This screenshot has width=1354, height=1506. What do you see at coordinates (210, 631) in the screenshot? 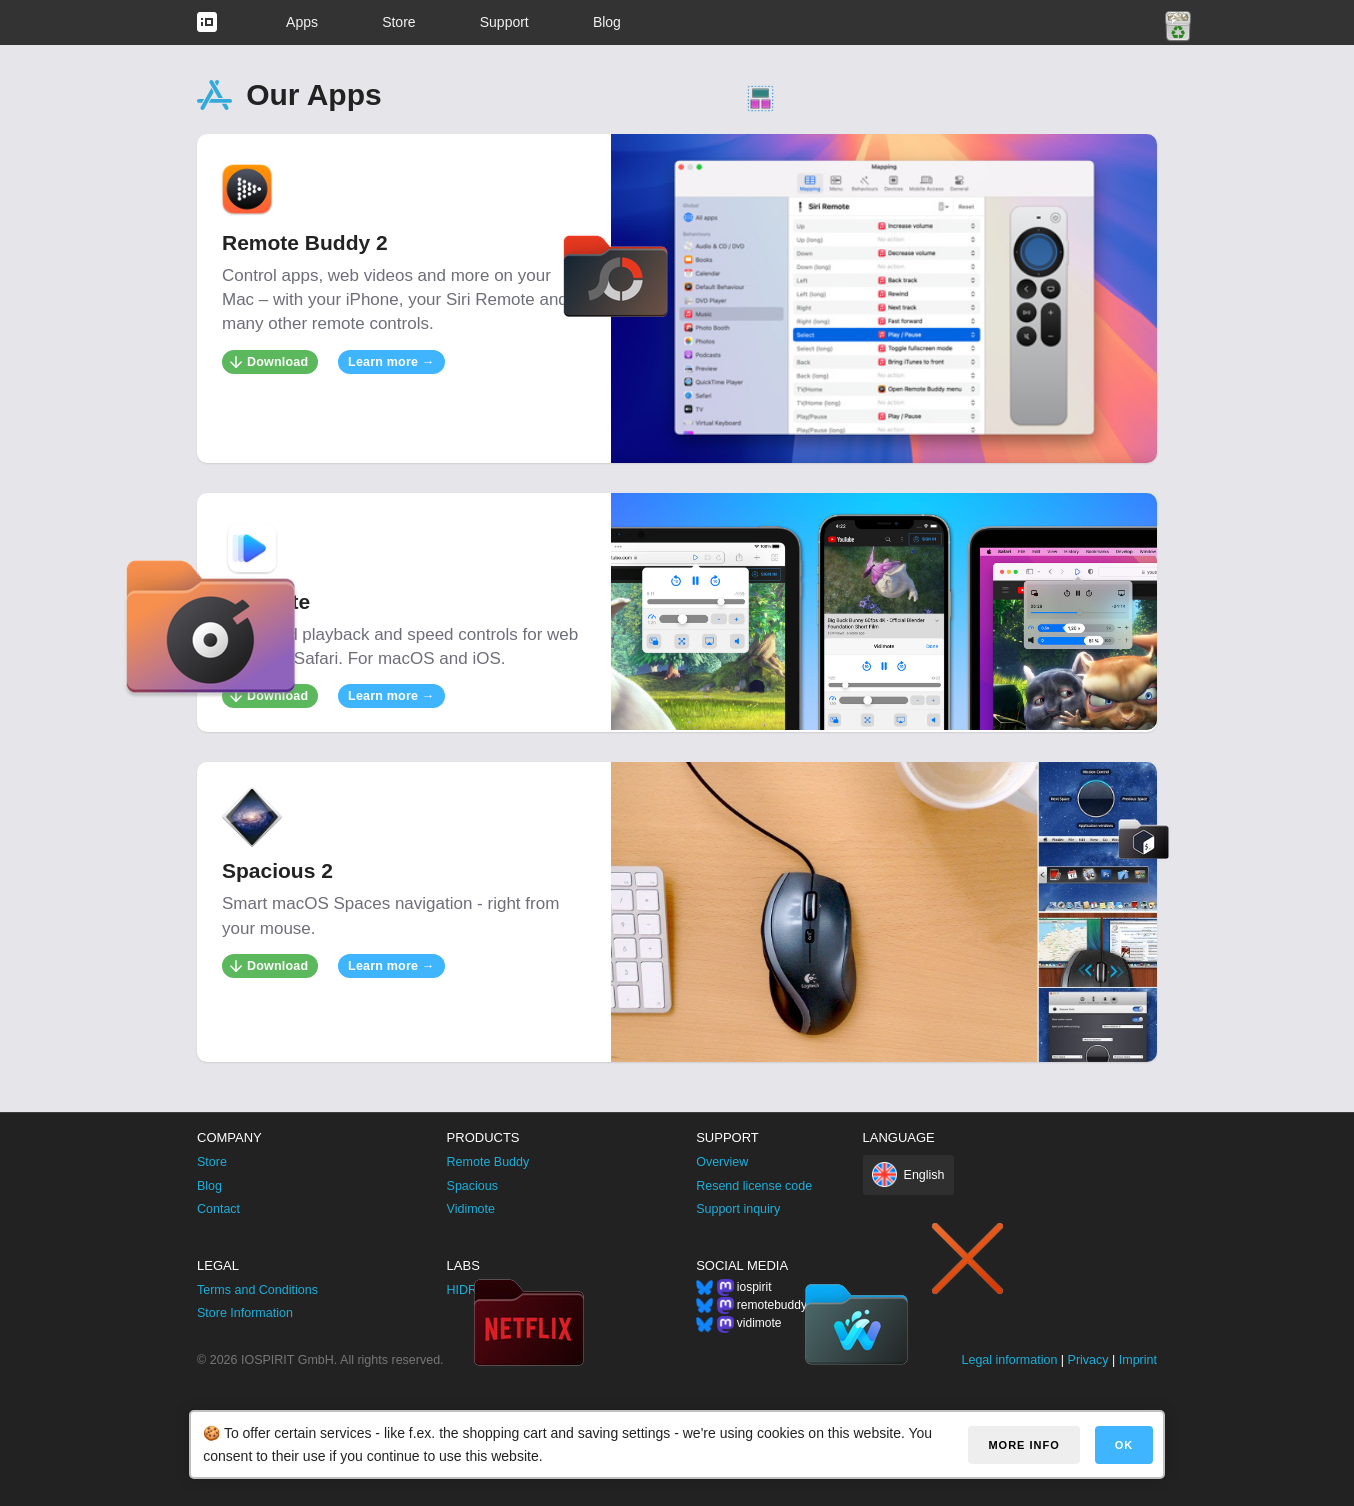
I see `open your music folder` at bounding box center [210, 631].